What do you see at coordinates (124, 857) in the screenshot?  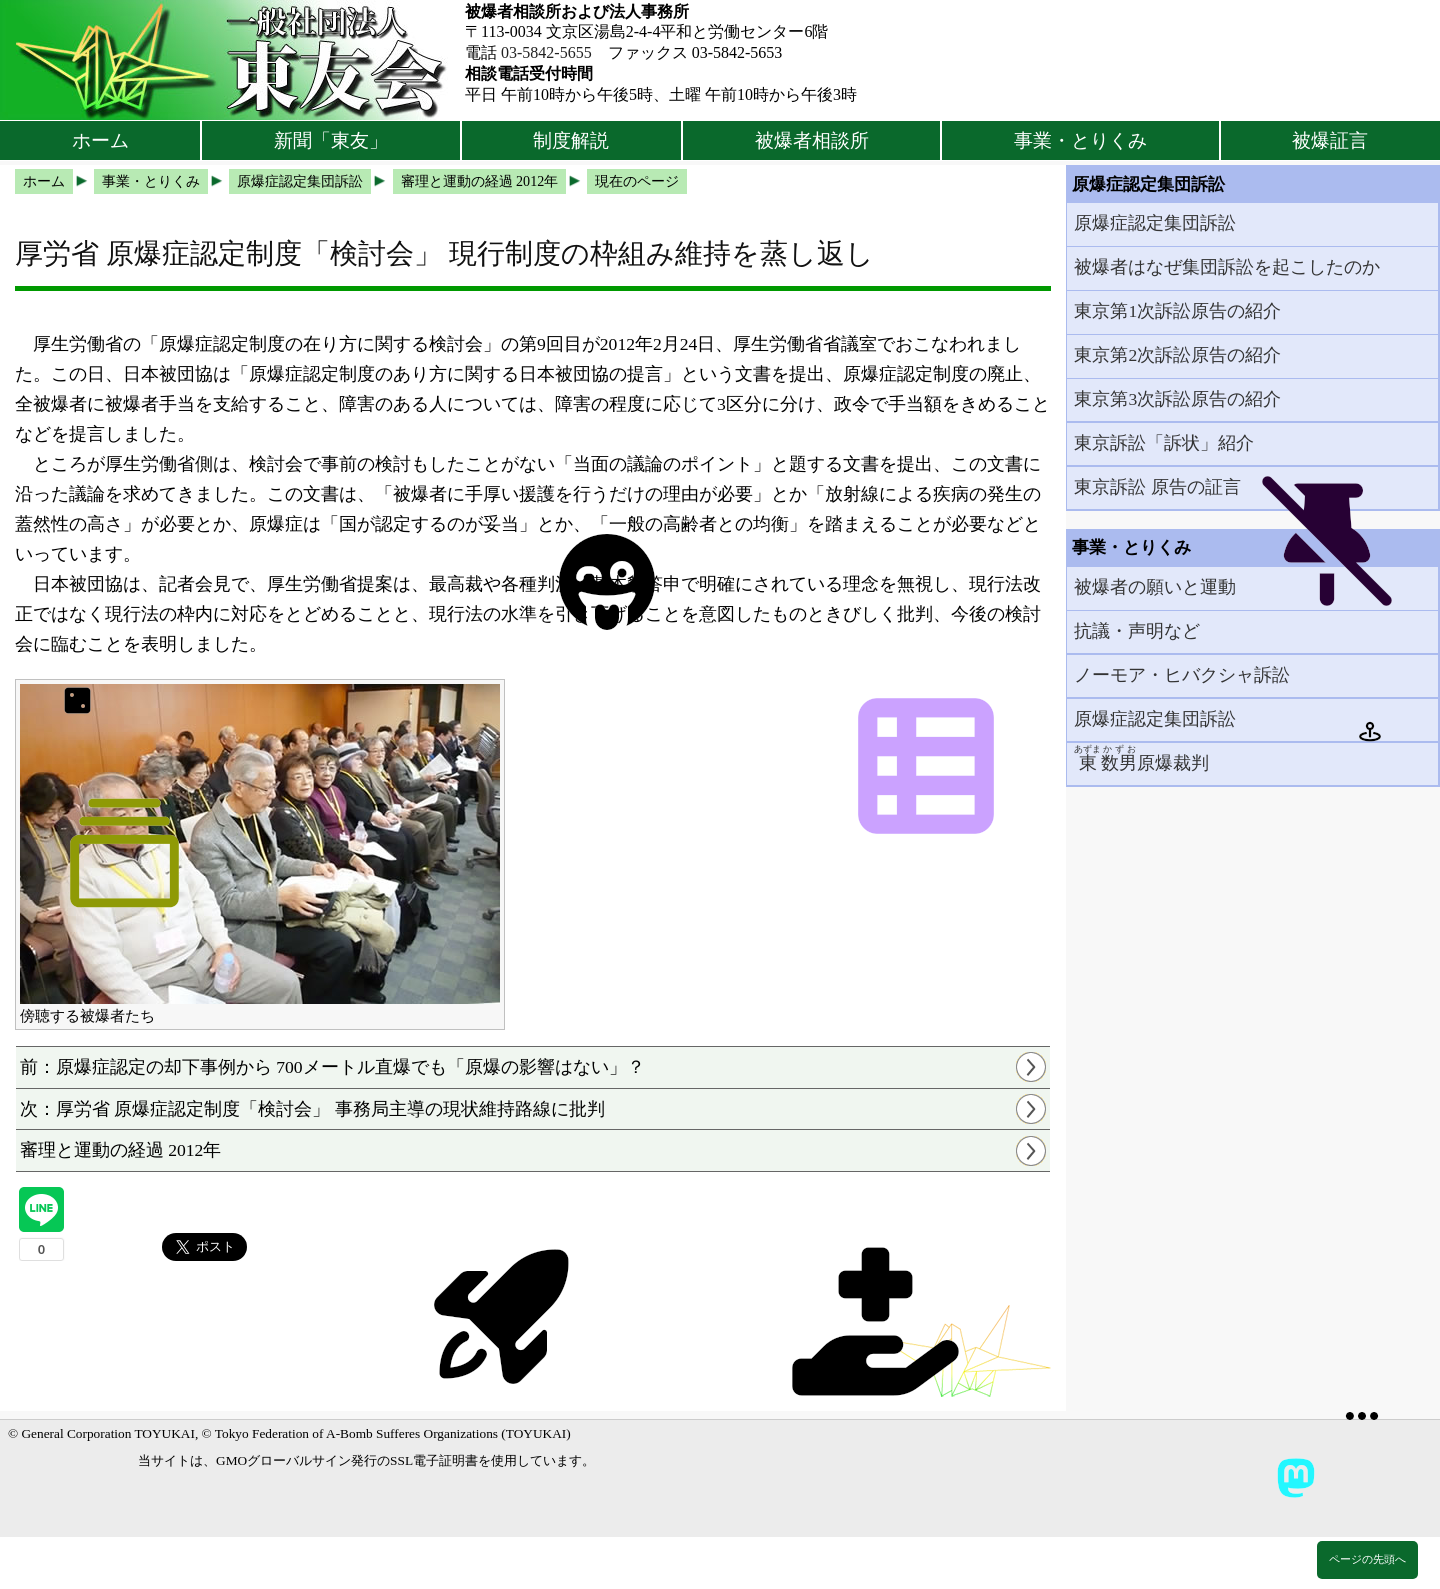 I see `view stacked cards or layers` at bounding box center [124, 857].